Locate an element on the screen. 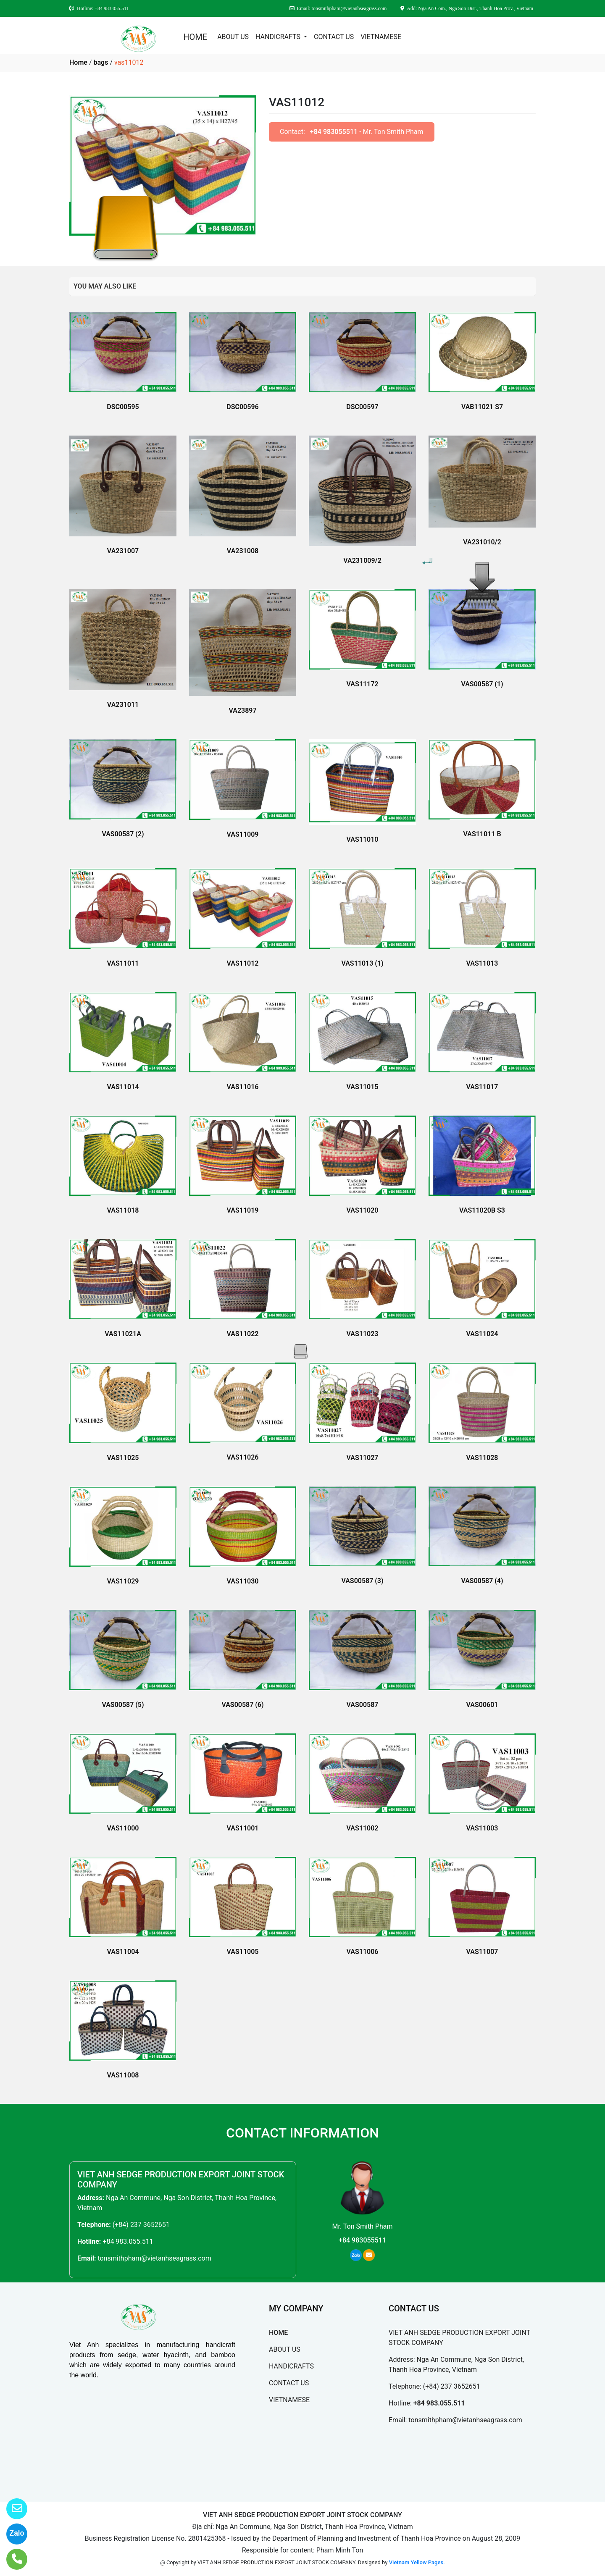 Image resolution: width=605 pixels, height=2576 pixels. reply to all recipients of an email is located at coordinates (427, 560).